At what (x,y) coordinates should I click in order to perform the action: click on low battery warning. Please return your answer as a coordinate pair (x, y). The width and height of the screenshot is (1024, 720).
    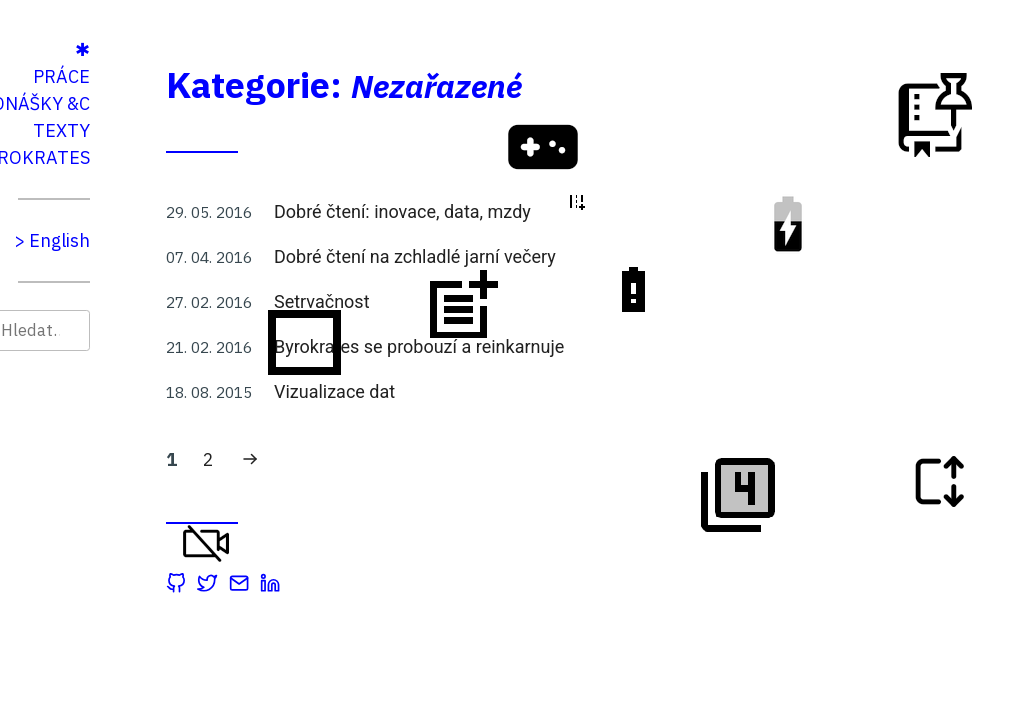
    Looking at the image, I should click on (633, 289).